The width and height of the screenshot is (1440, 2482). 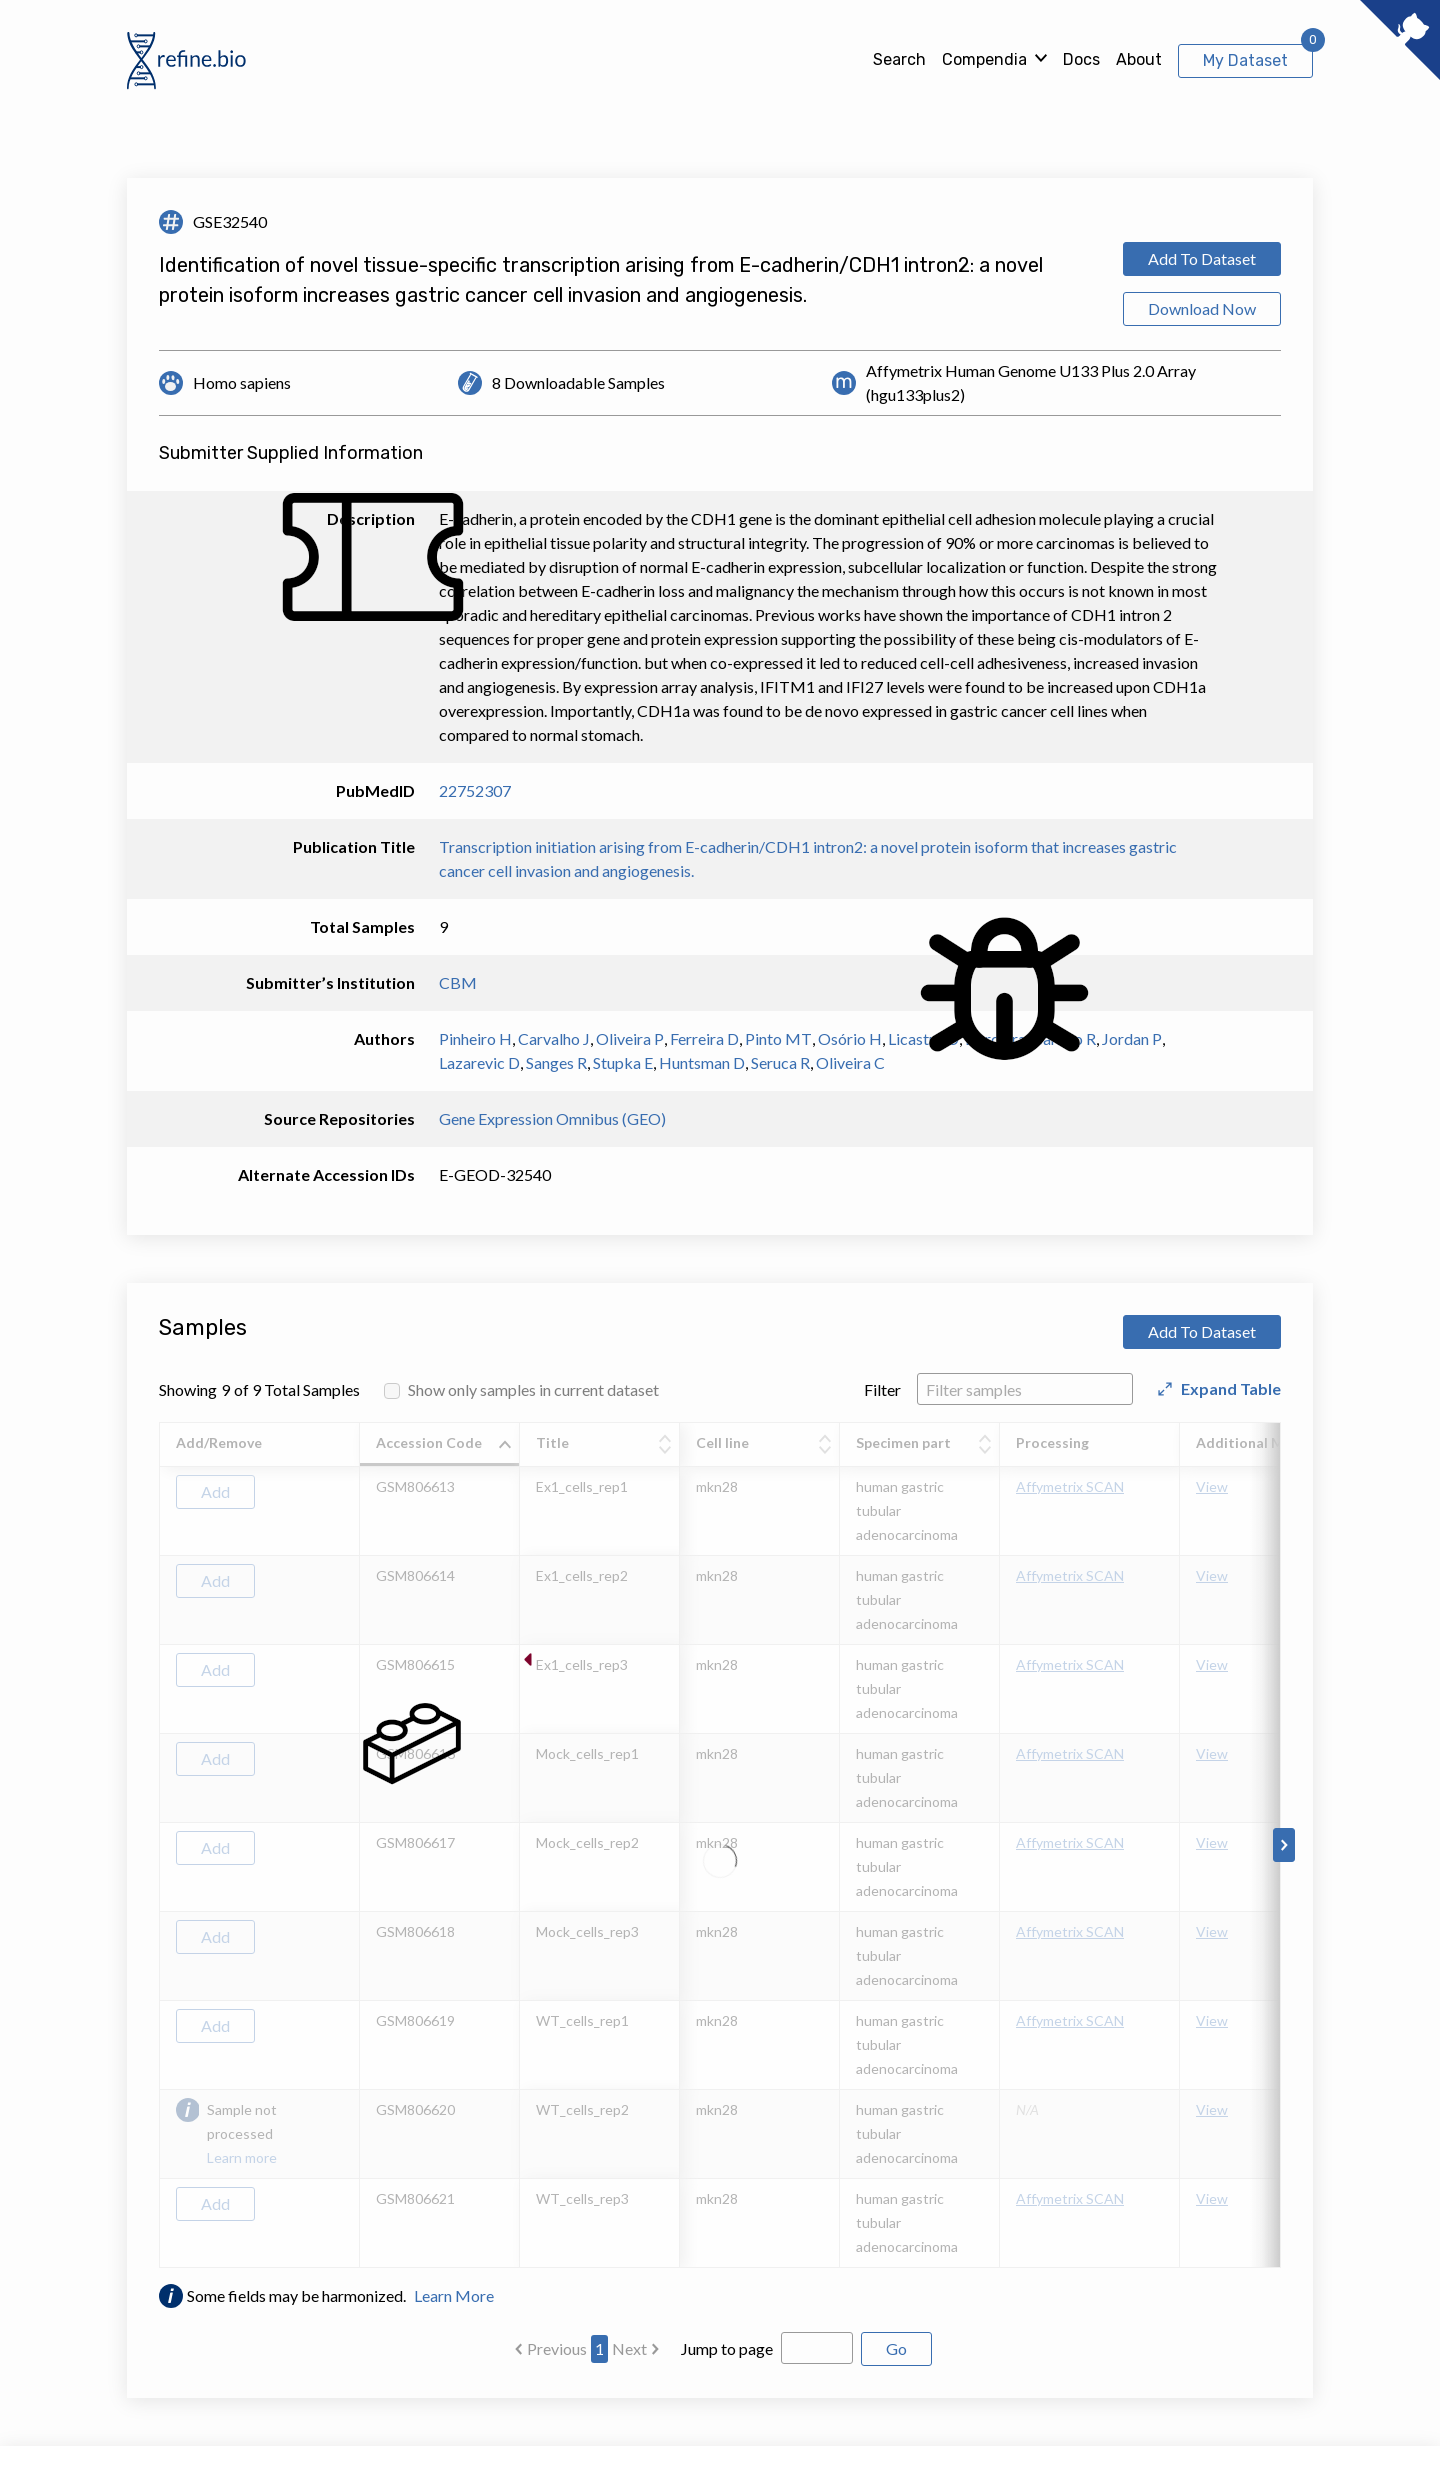 What do you see at coordinates (412, 1742) in the screenshot?
I see `access building blocks or modular components` at bounding box center [412, 1742].